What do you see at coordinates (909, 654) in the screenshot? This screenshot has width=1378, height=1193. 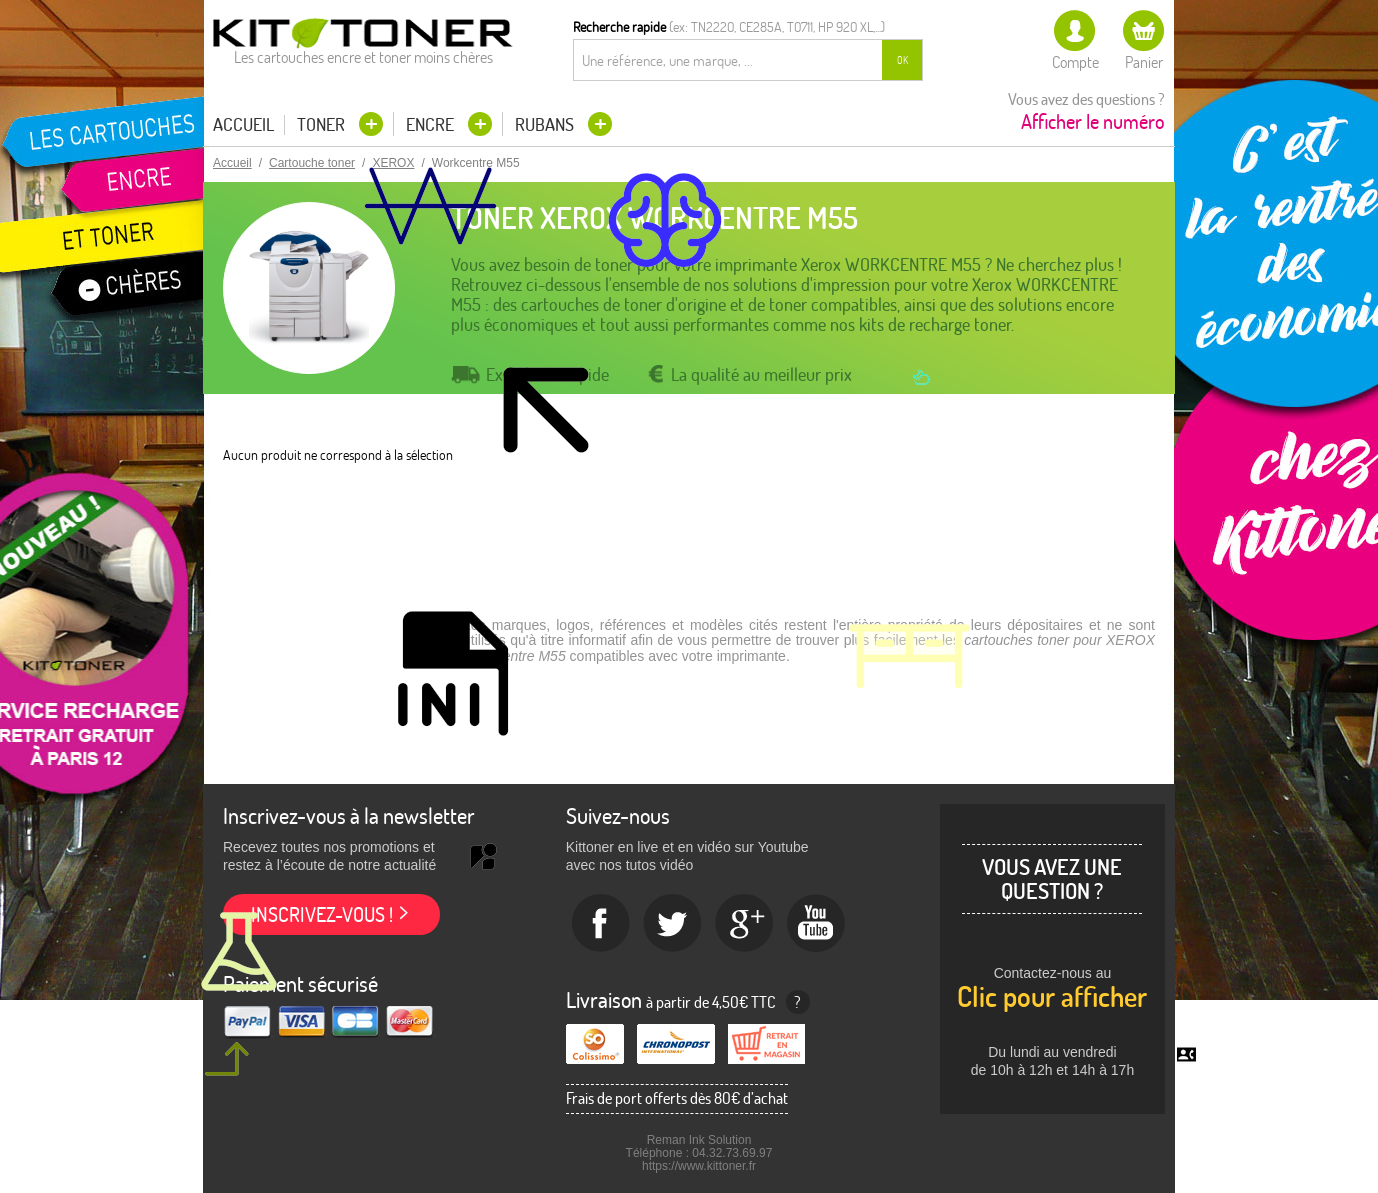 I see `access workspace or office settings` at bounding box center [909, 654].